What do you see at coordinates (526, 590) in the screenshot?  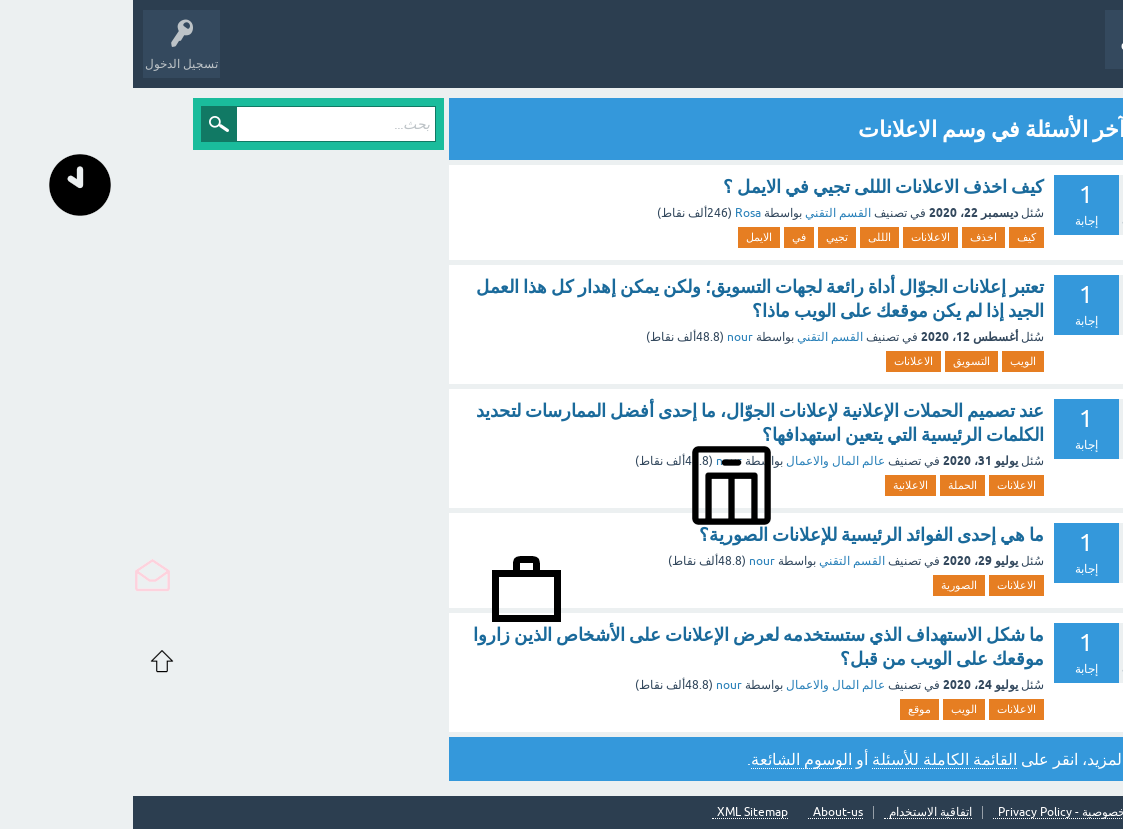 I see `access work or professional settings` at bounding box center [526, 590].